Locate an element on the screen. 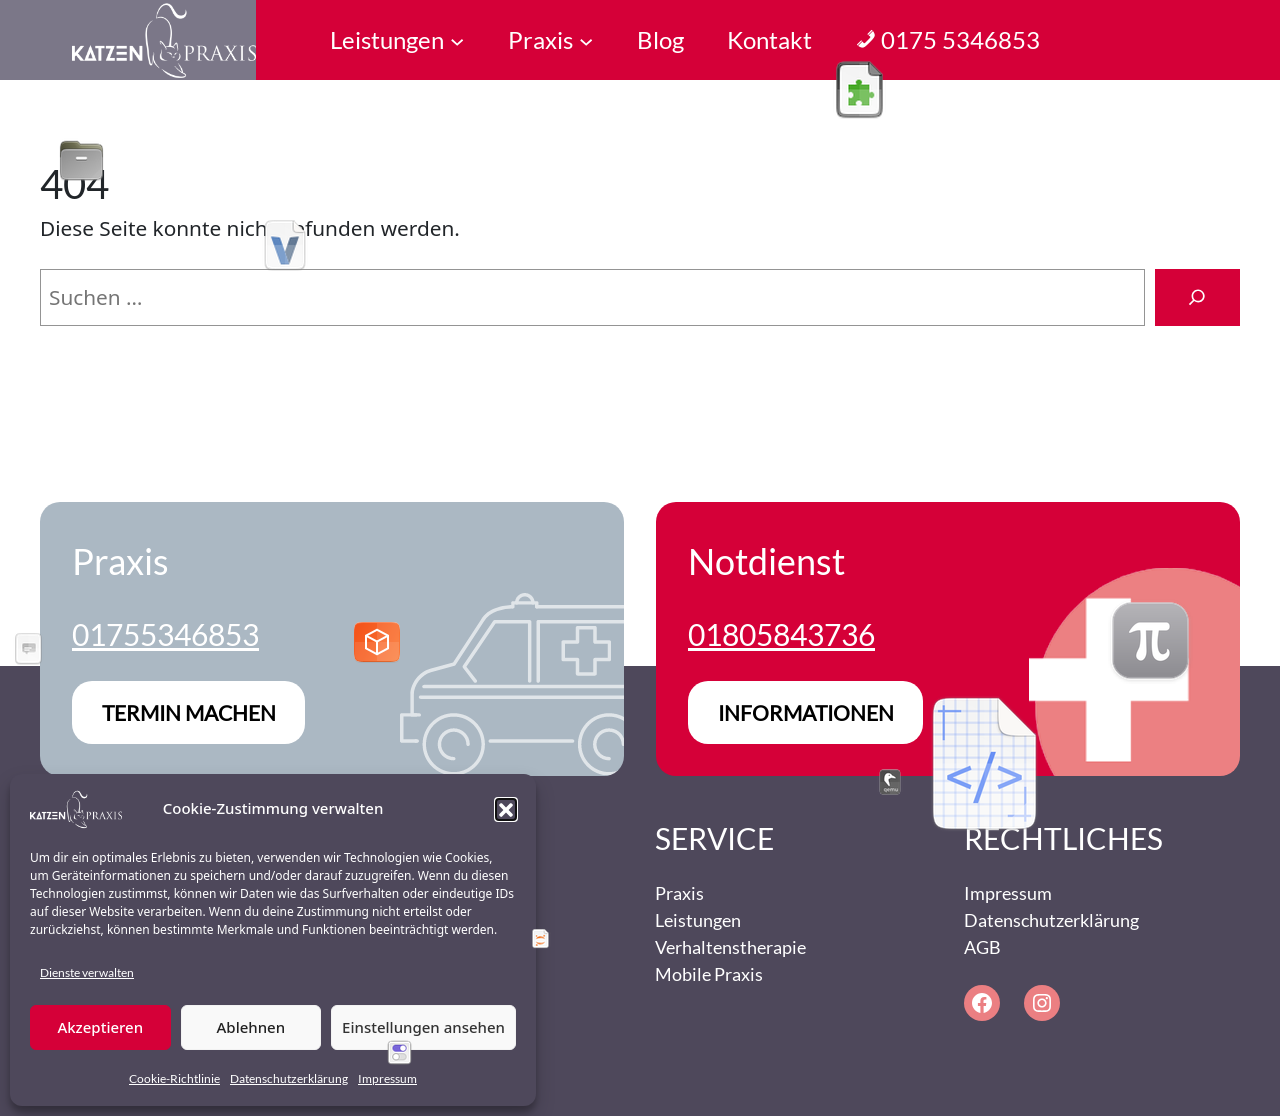 The width and height of the screenshot is (1280, 1116). open a jupyter notebook file is located at coordinates (540, 938).